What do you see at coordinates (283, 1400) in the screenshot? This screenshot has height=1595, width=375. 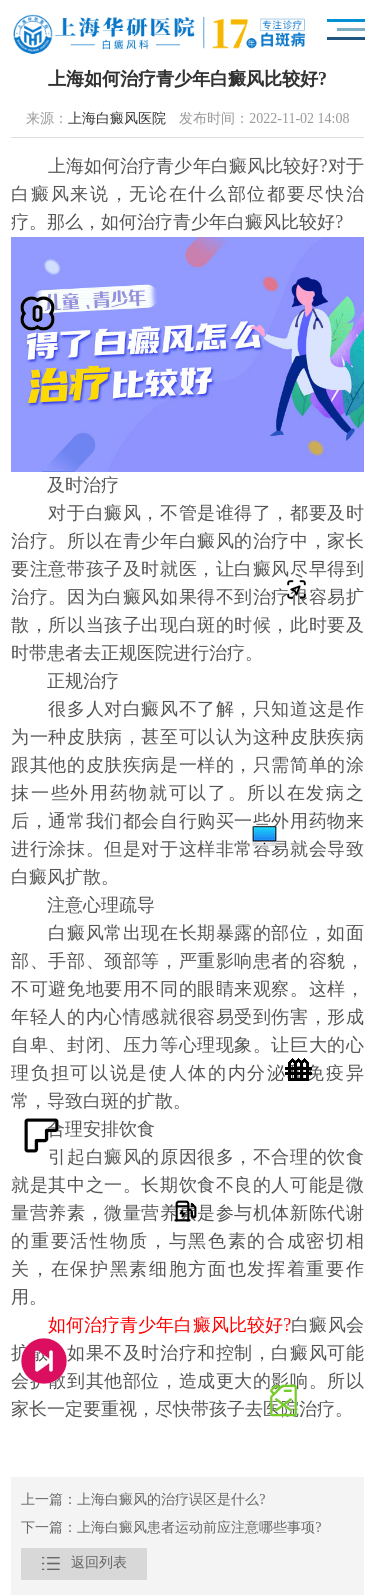 I see `indicates fuel or gas-related settings` at bounding box center [283, 1400].